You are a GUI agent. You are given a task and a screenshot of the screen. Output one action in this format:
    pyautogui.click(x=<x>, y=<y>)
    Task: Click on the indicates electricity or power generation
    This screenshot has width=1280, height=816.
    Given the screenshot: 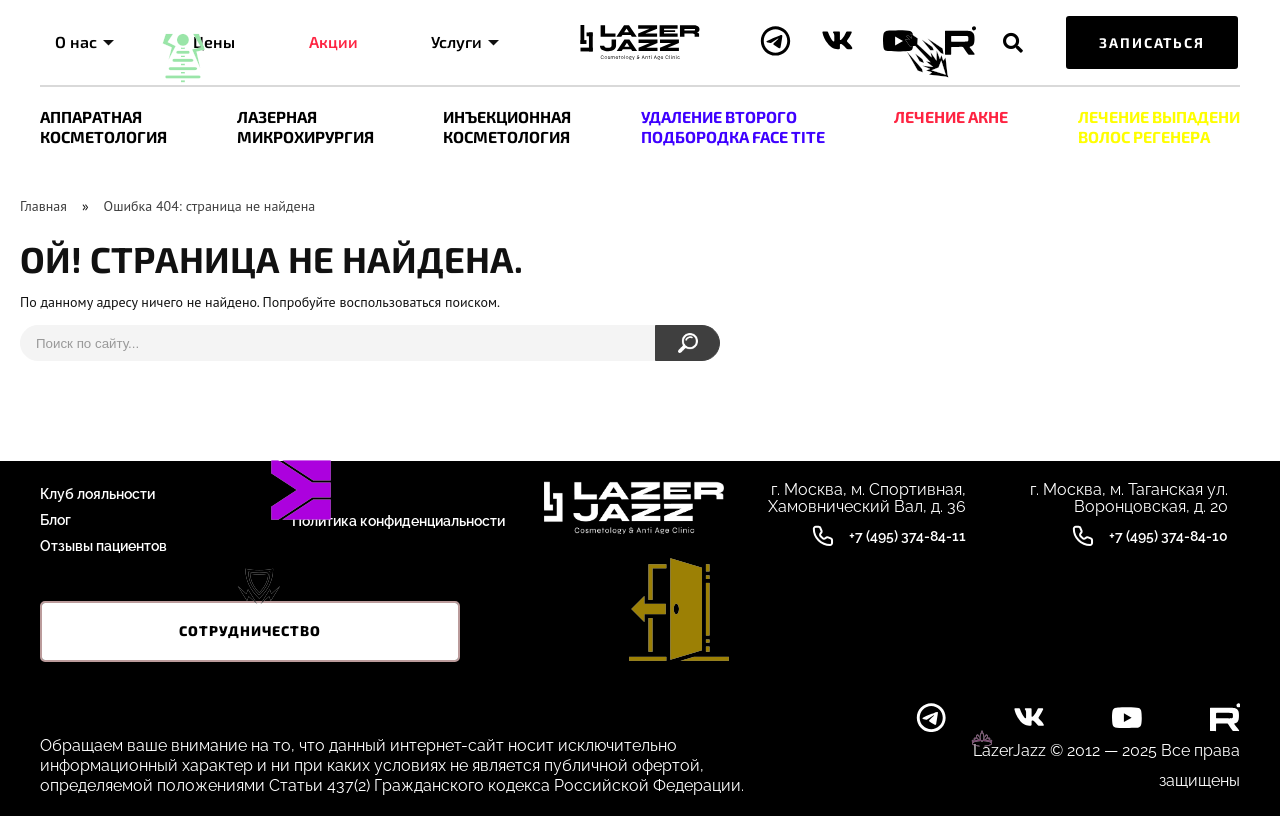 What is the action you would take?
    pyautogui.click(x=183, y=58)
    